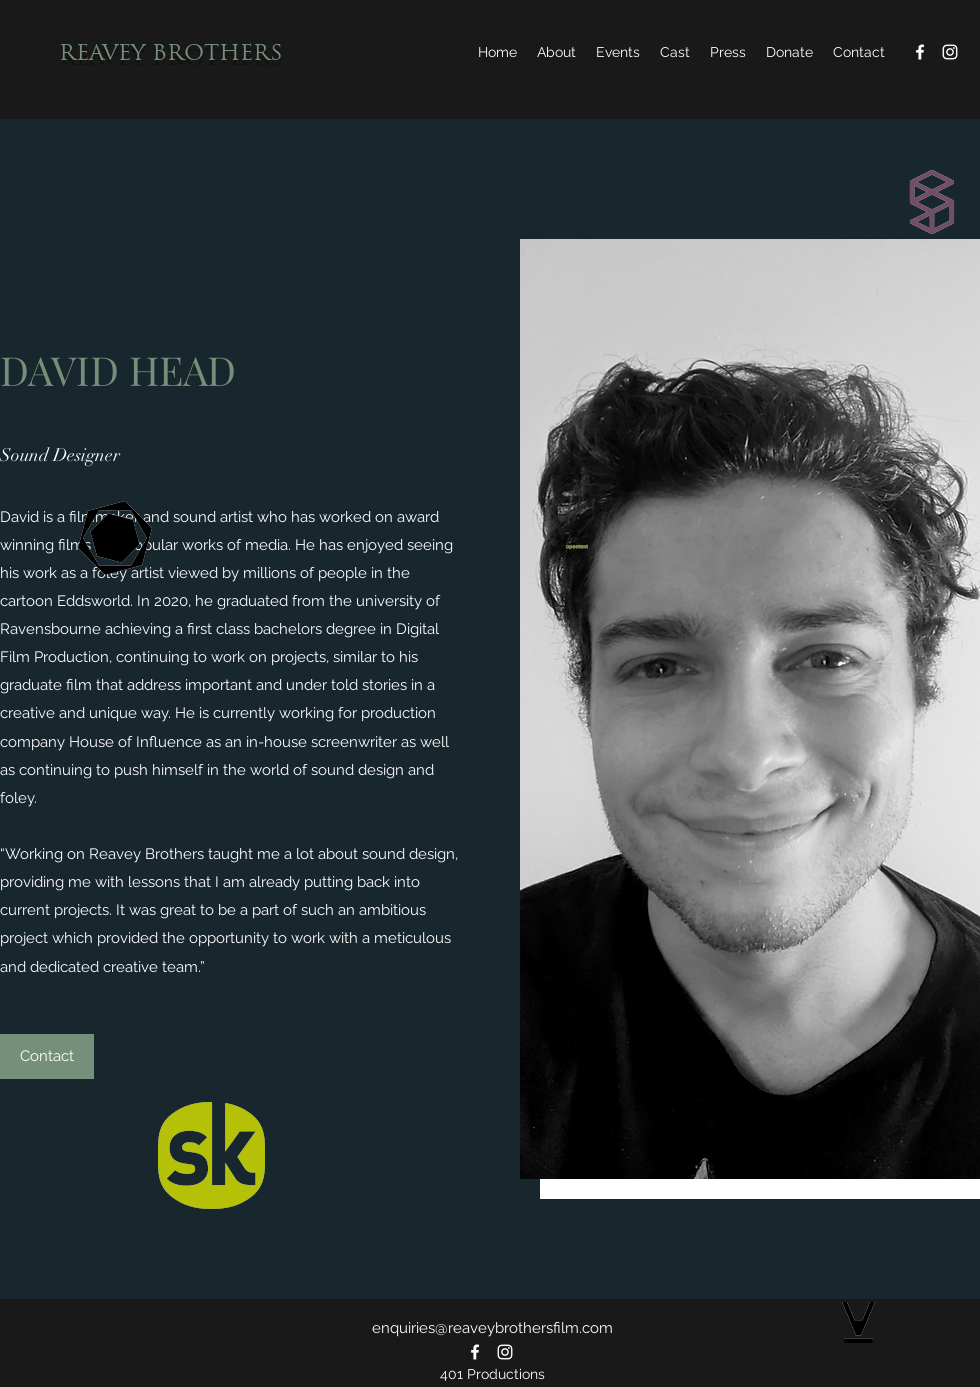 This screenshot has height=1387, width=980. What do you see at coordinates (211, 1155) in the screenshot?
I see `open the Songkick app` at bounding box center [211, 1155].